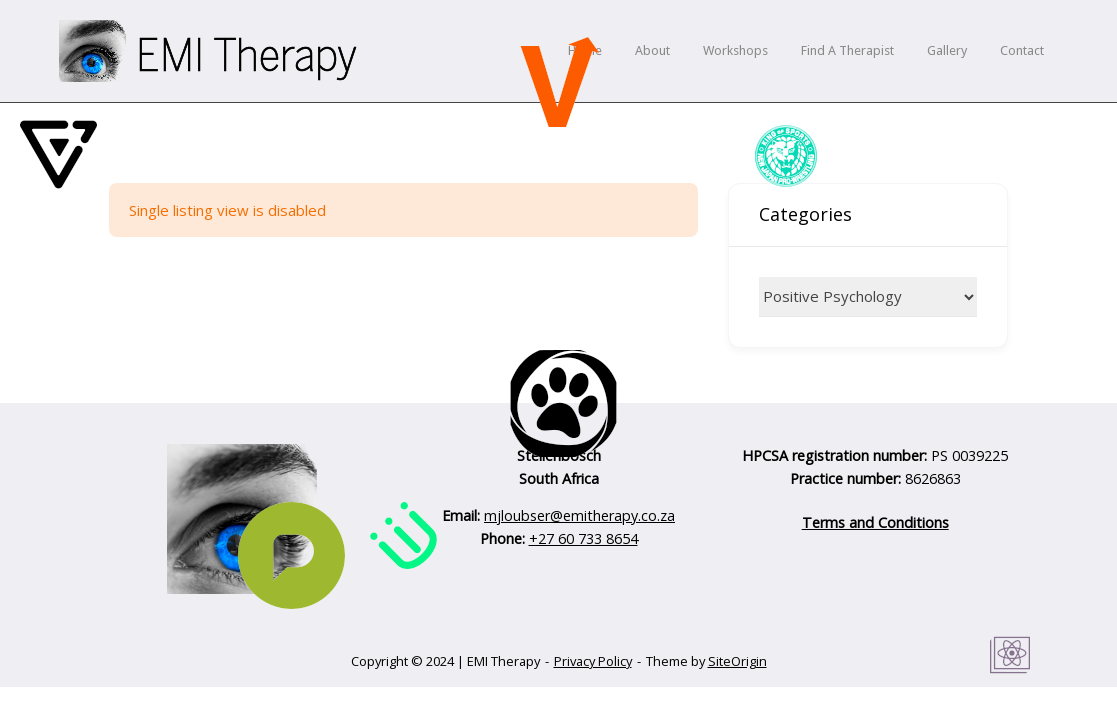 This screenshot has height=720, width=1117. I want to click on new japan pro-wrestling official logo, so click(786, 156).